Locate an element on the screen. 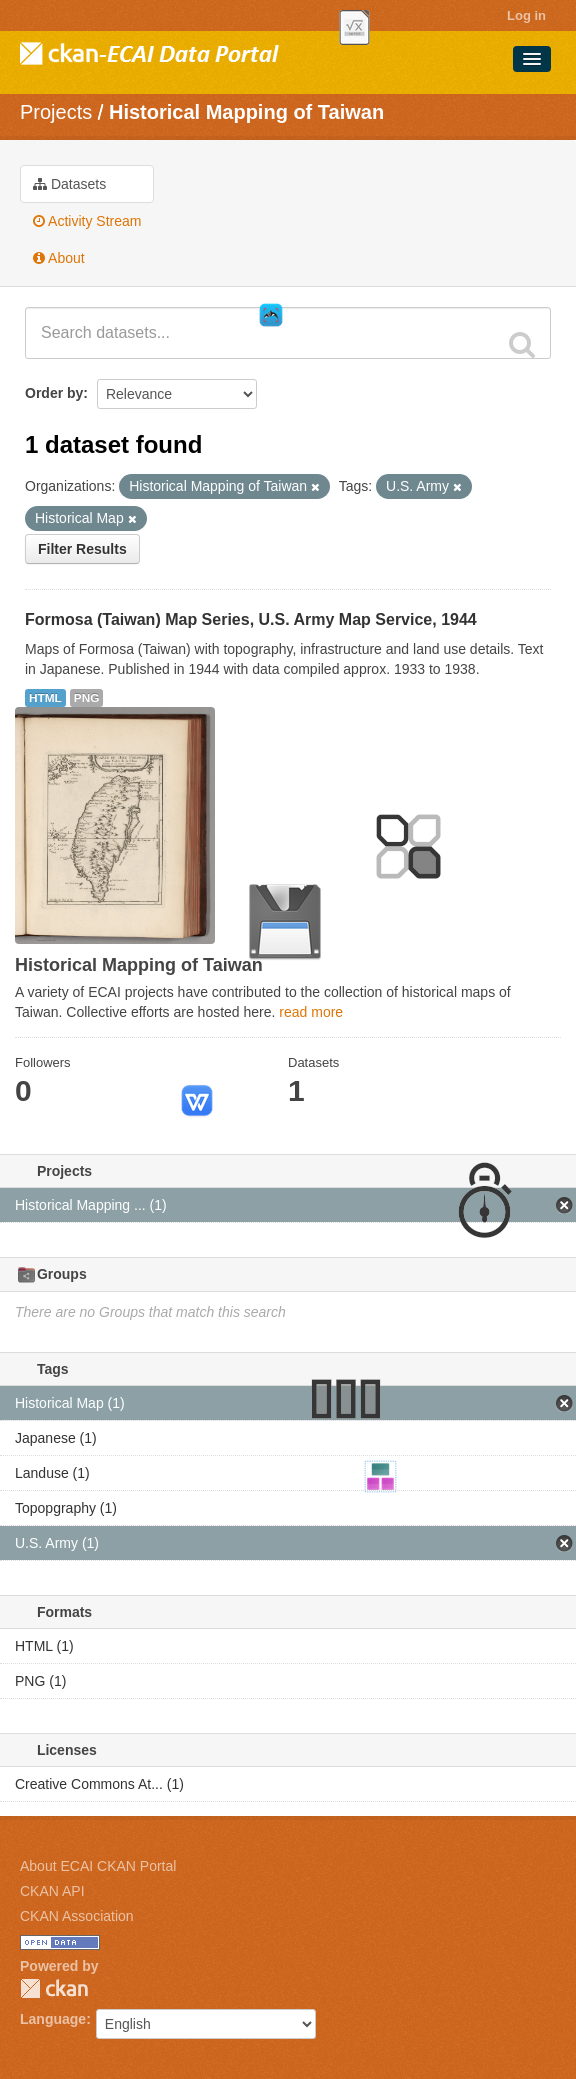 The width and height of the screenshot is (576, 2079). open WPS Office application is located at coordinates (197, 1101).